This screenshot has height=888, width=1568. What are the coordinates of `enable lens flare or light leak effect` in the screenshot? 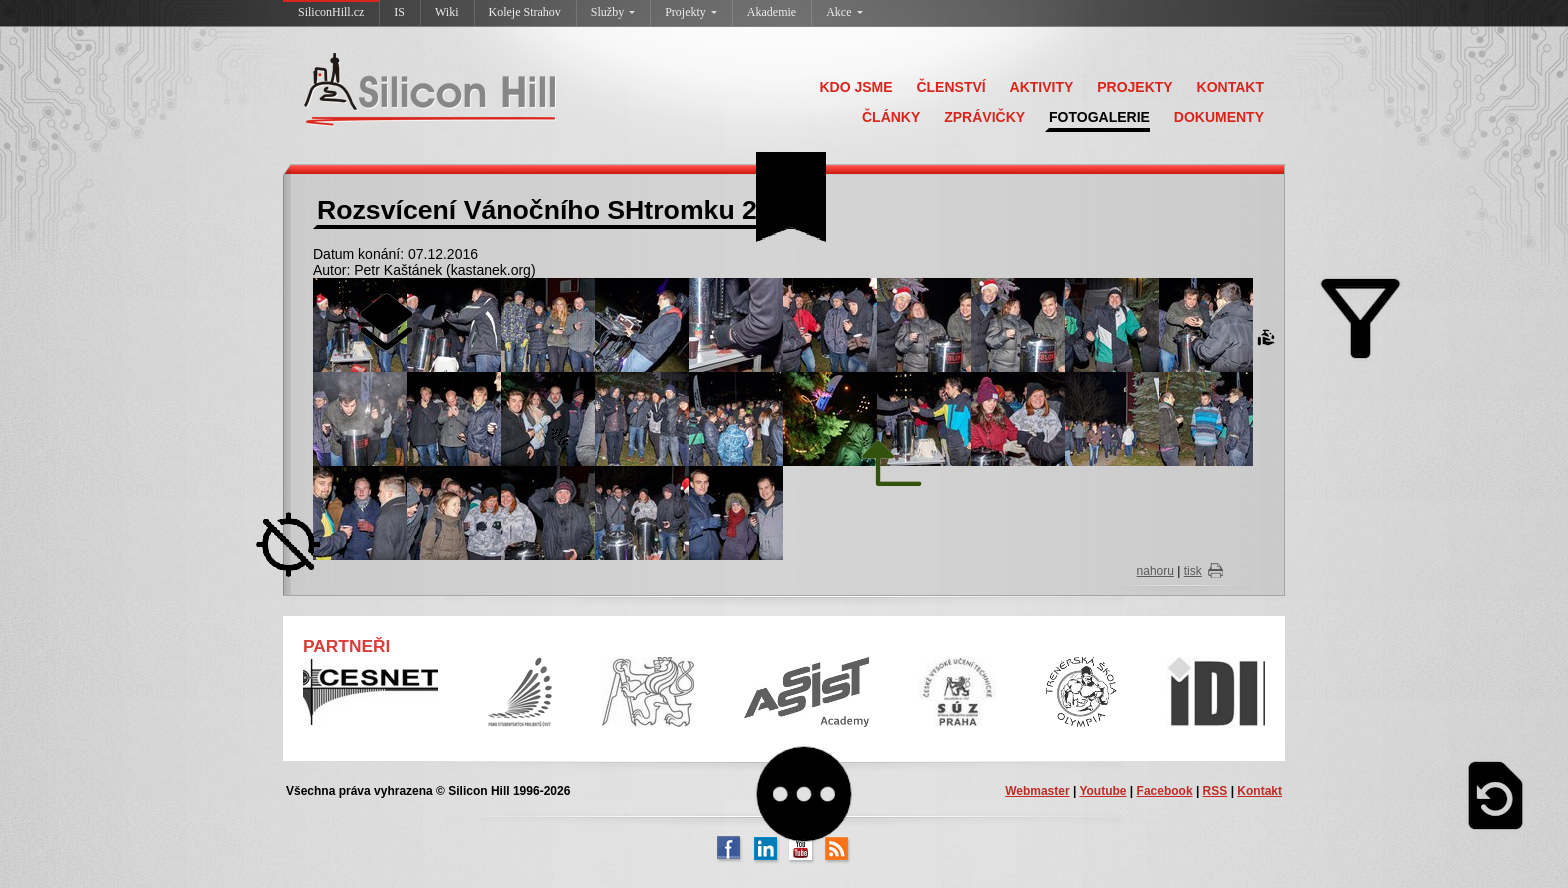 It's located at (560, 437).